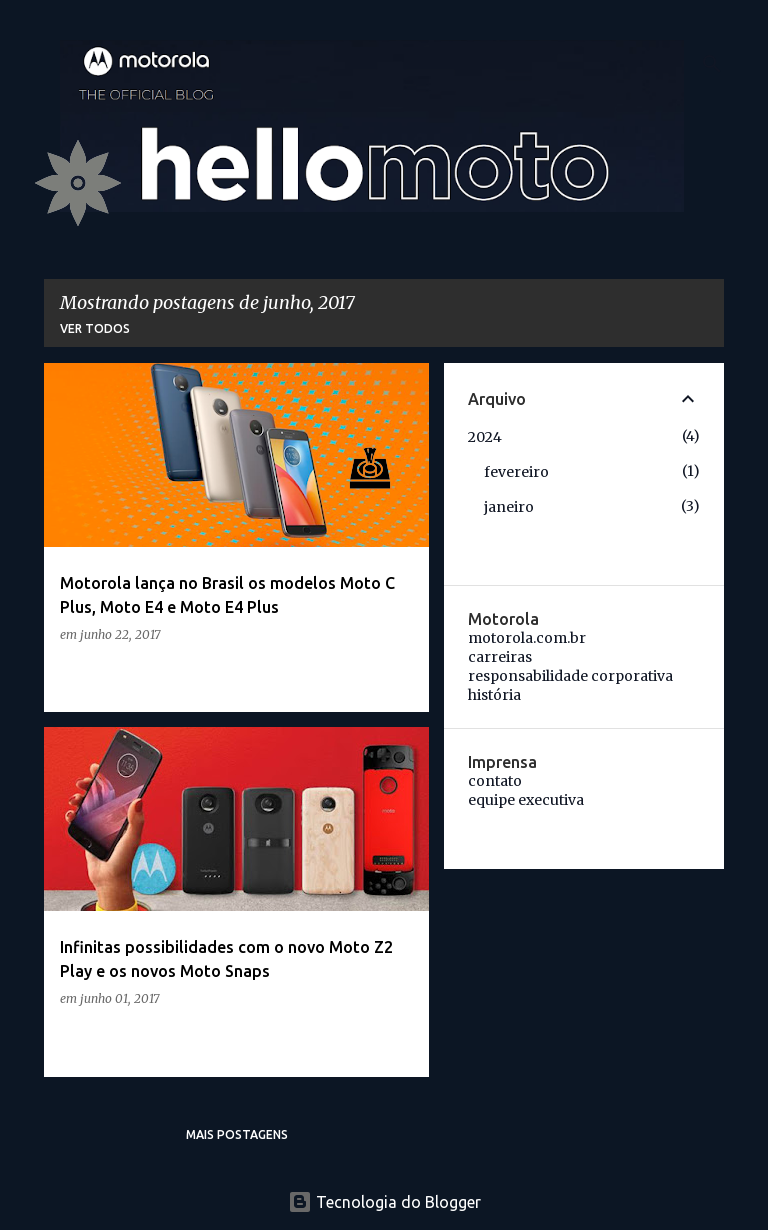  What do you see at coordinates (370, 467) in the screenshot?
I see `craft or forge a ring item` at bounding box center [370, 467].